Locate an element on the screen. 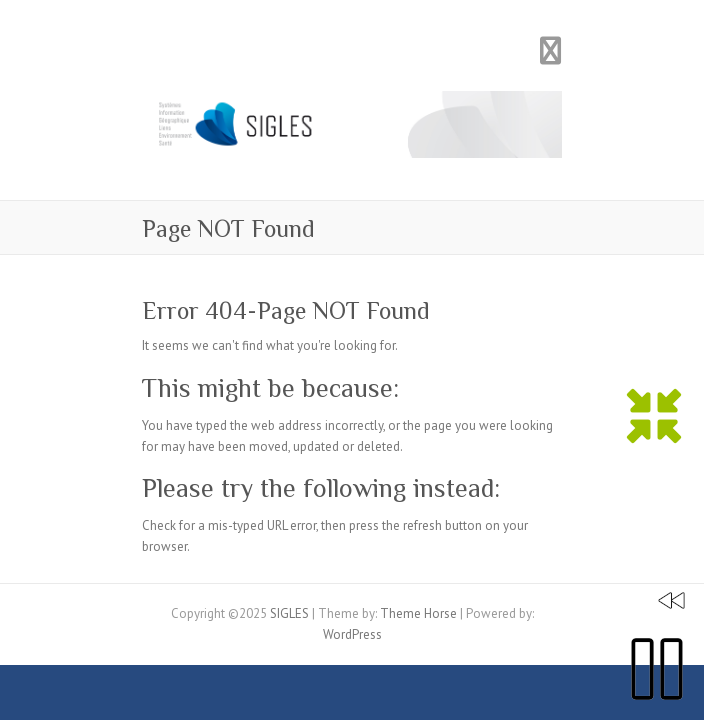  switch to column view layout is located at coordinates (657, 669).